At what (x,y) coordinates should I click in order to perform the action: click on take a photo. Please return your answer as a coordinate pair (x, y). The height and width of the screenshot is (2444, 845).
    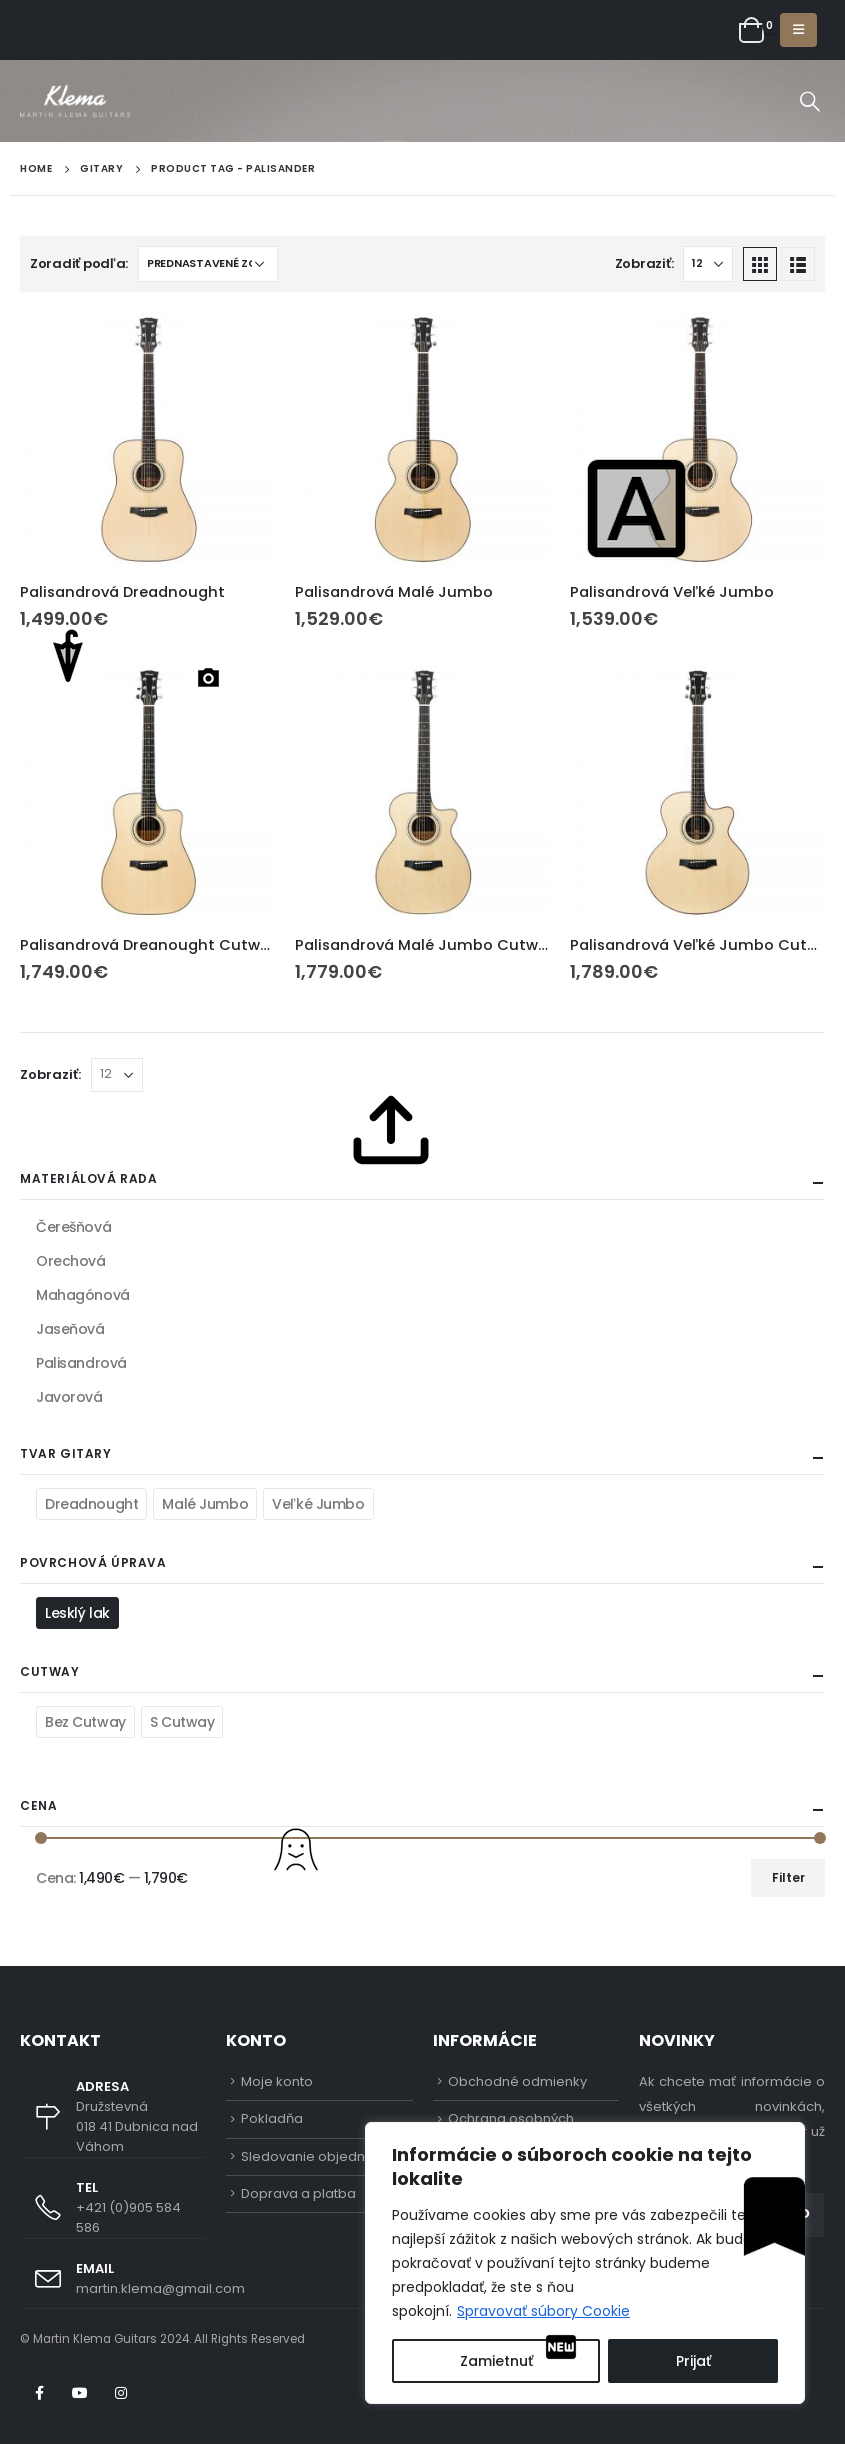
    Looking at the image, I should click on (208, 678).